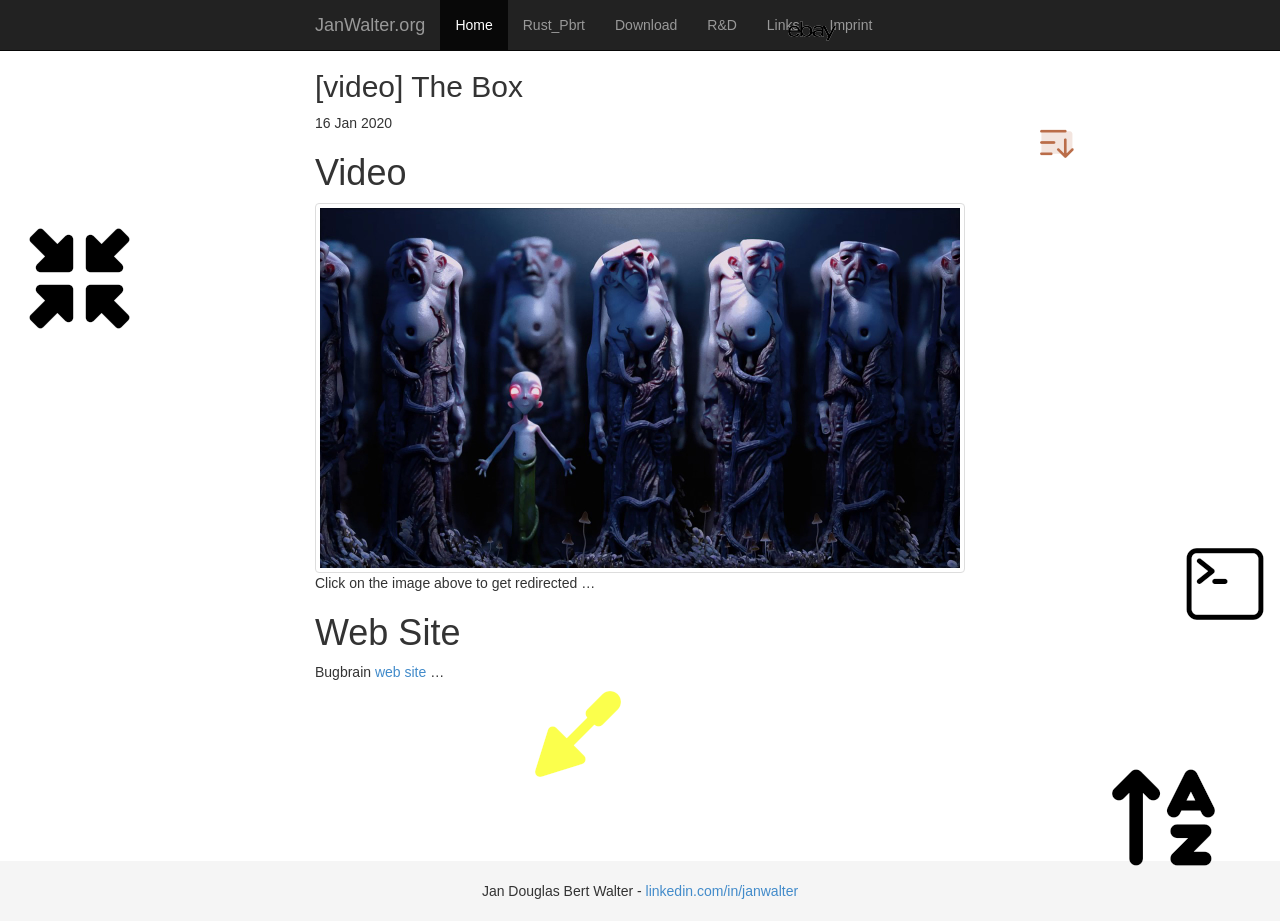 This screenshot has width=1280, height=921. What do you see at coordinates (1163, 817) in the screenshot?
I see `sort items alphabetically in ascending order (A to Z)` at bounding box center [1163, 817].